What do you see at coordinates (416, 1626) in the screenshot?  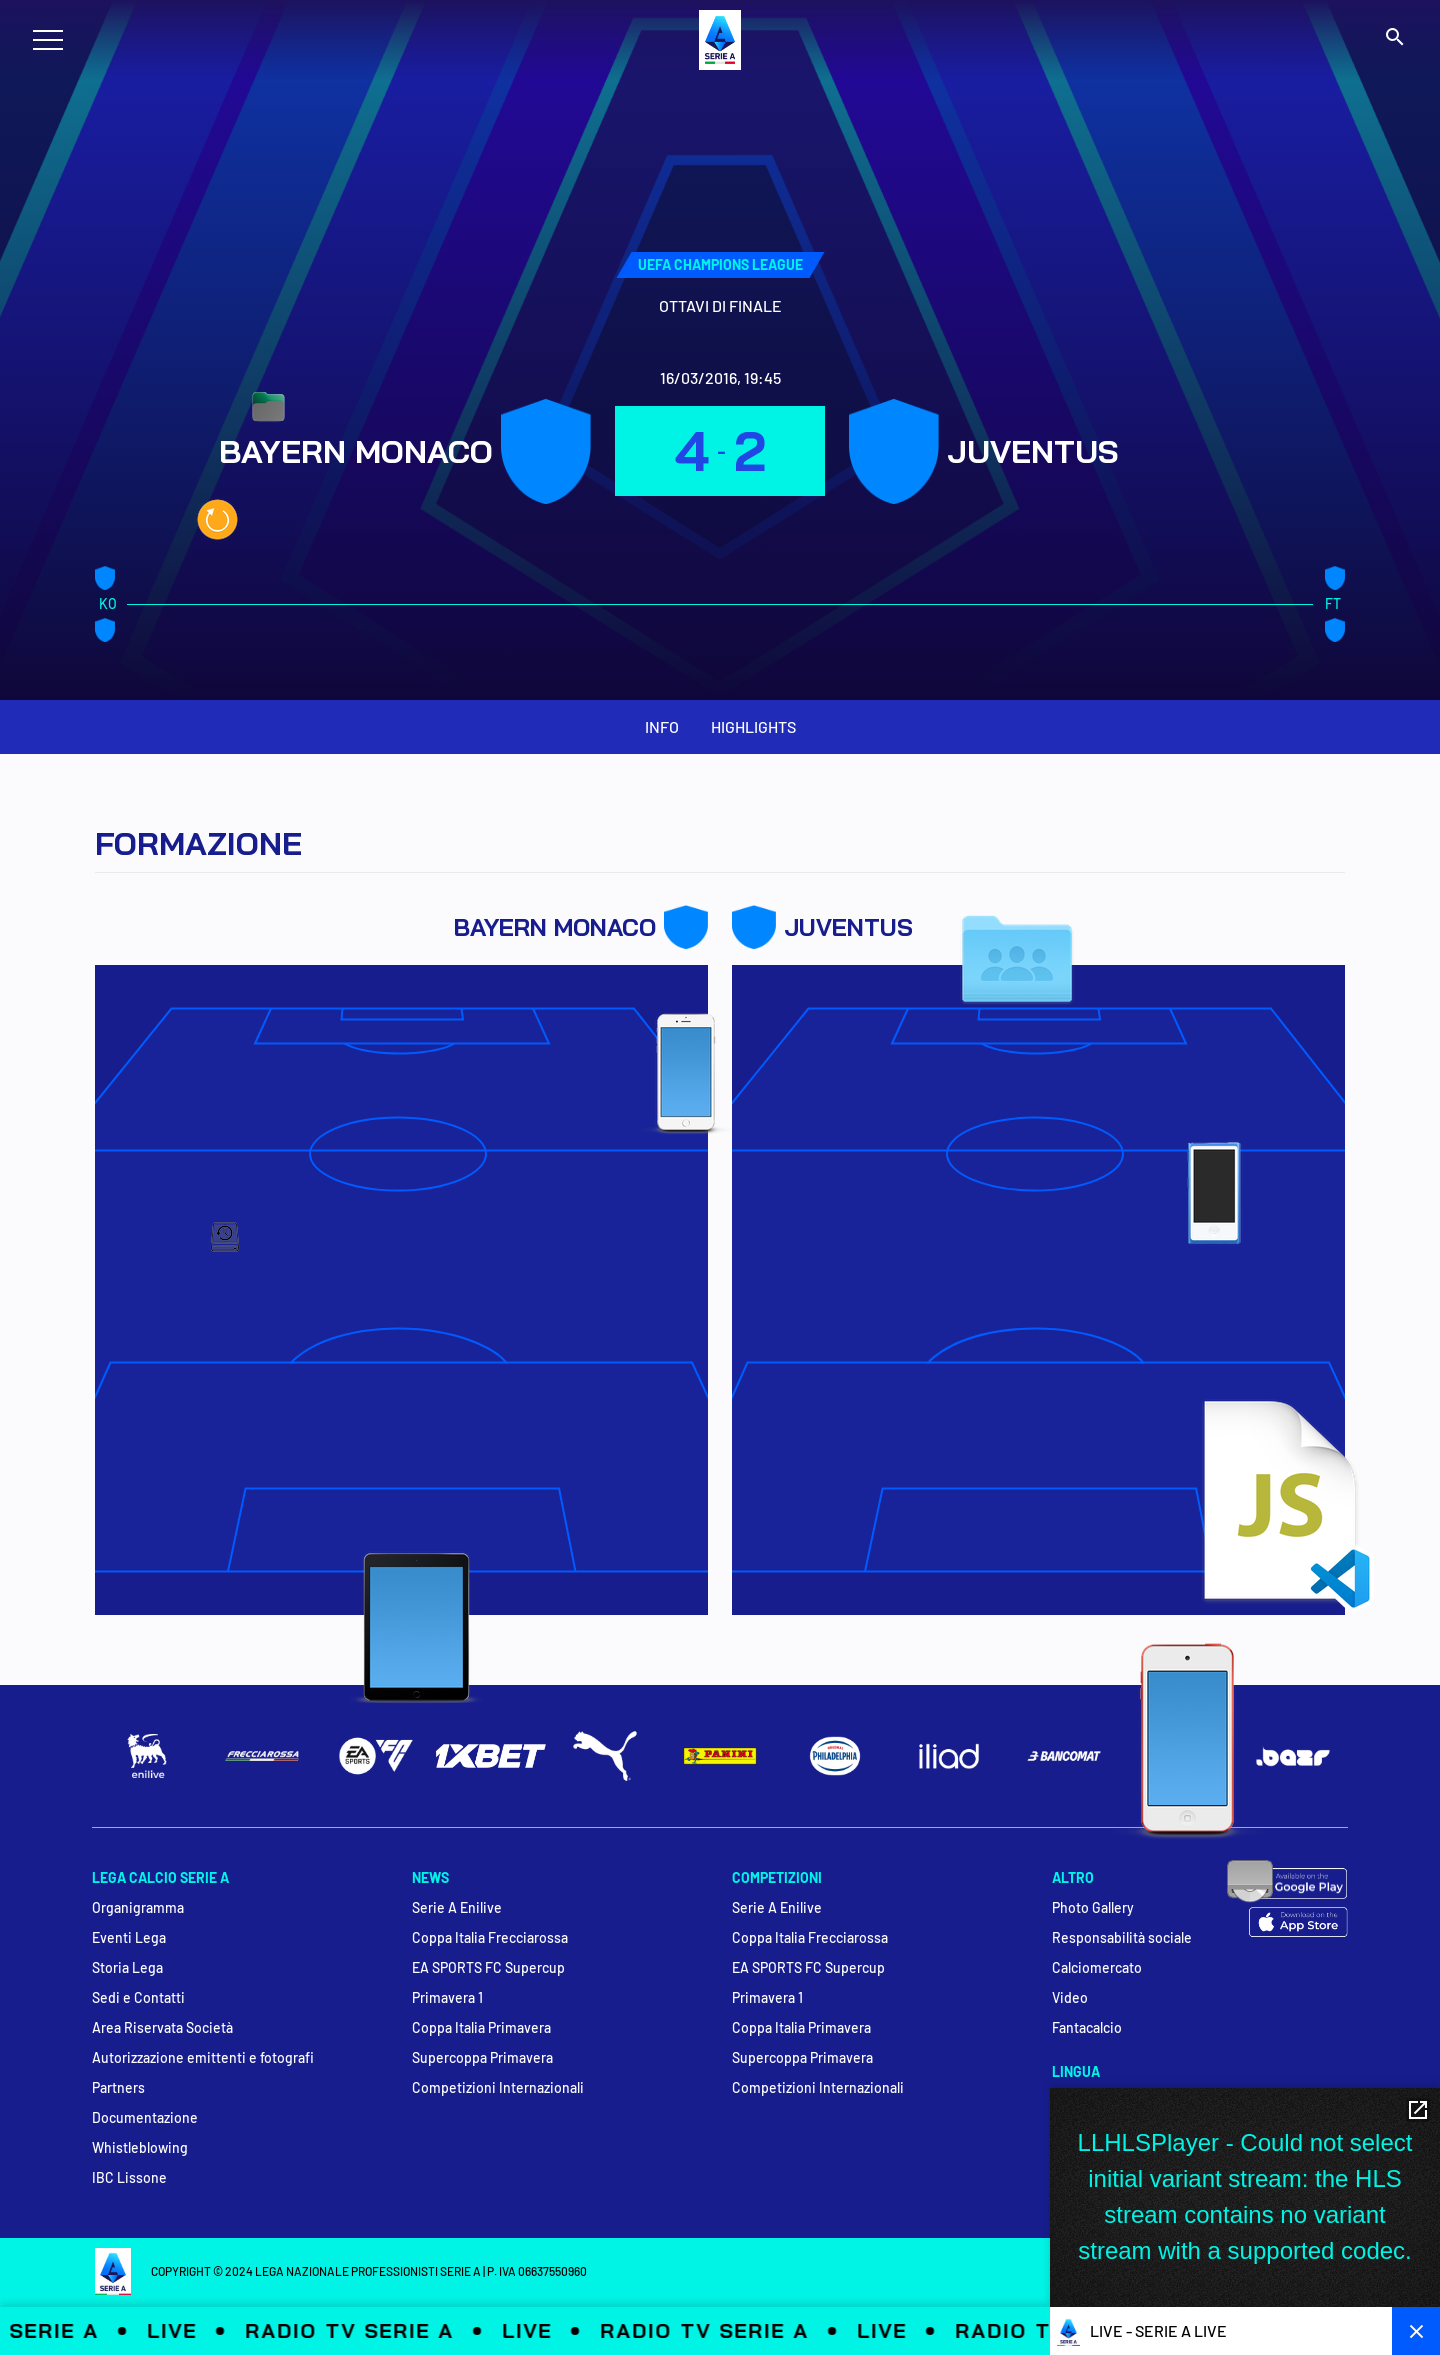 I see `manage connected iPad device` at bounding box center [416, 1626].